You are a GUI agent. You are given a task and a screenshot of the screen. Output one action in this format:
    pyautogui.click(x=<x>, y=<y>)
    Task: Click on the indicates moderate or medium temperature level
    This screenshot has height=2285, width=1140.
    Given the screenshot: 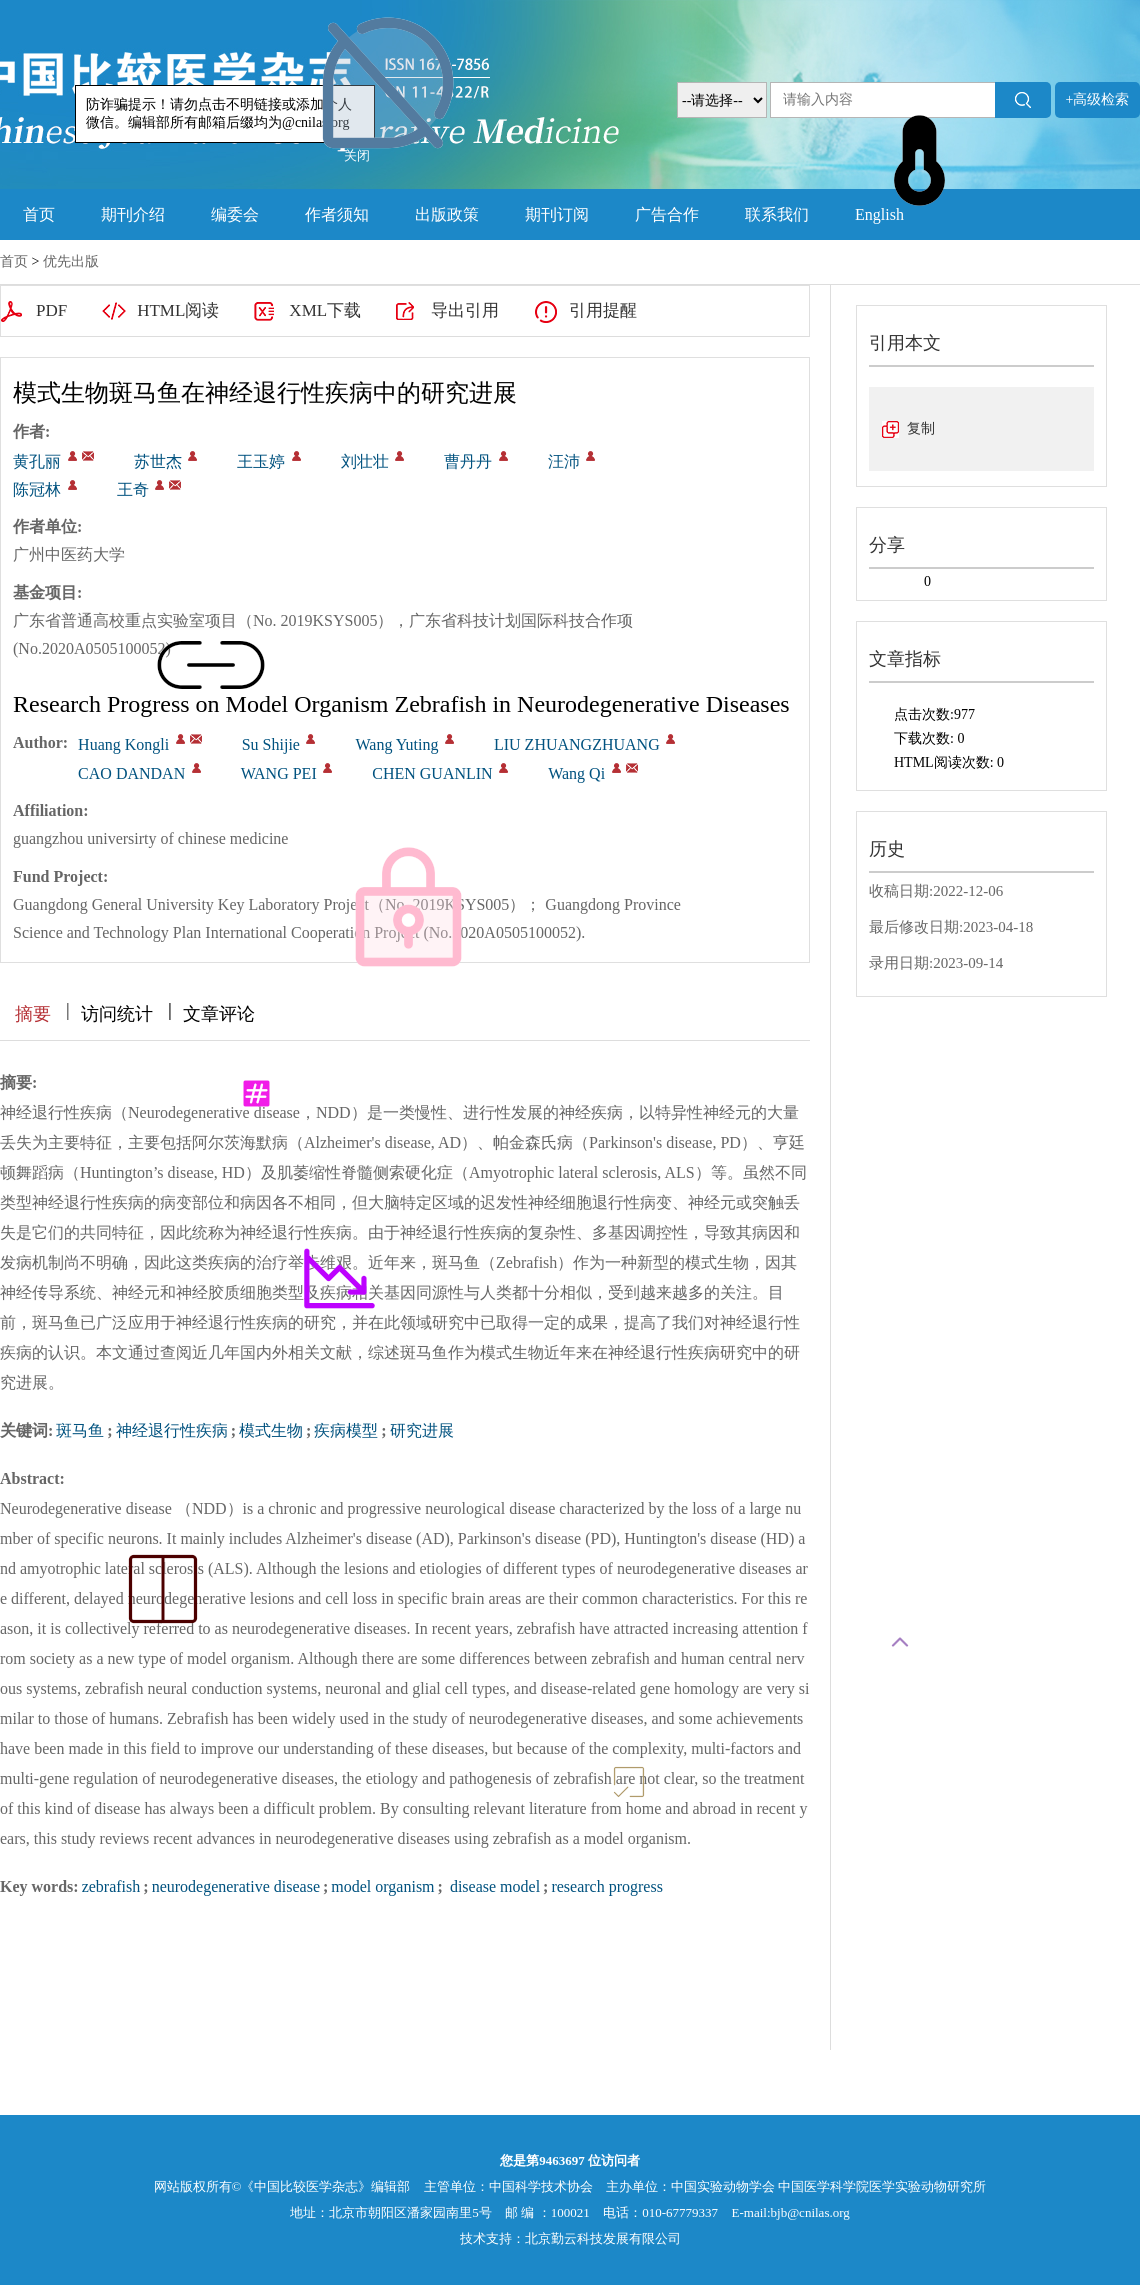 What is the action you would take?
    pyautogui.click(x=919, y=160)
    